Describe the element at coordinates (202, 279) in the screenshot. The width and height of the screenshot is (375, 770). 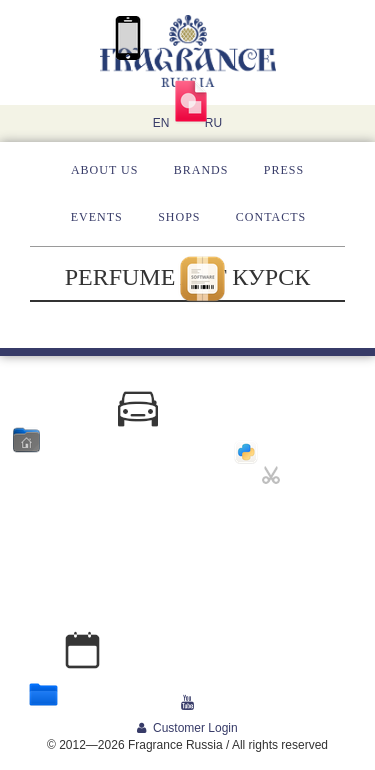
I see `a software installation package file` at that location.